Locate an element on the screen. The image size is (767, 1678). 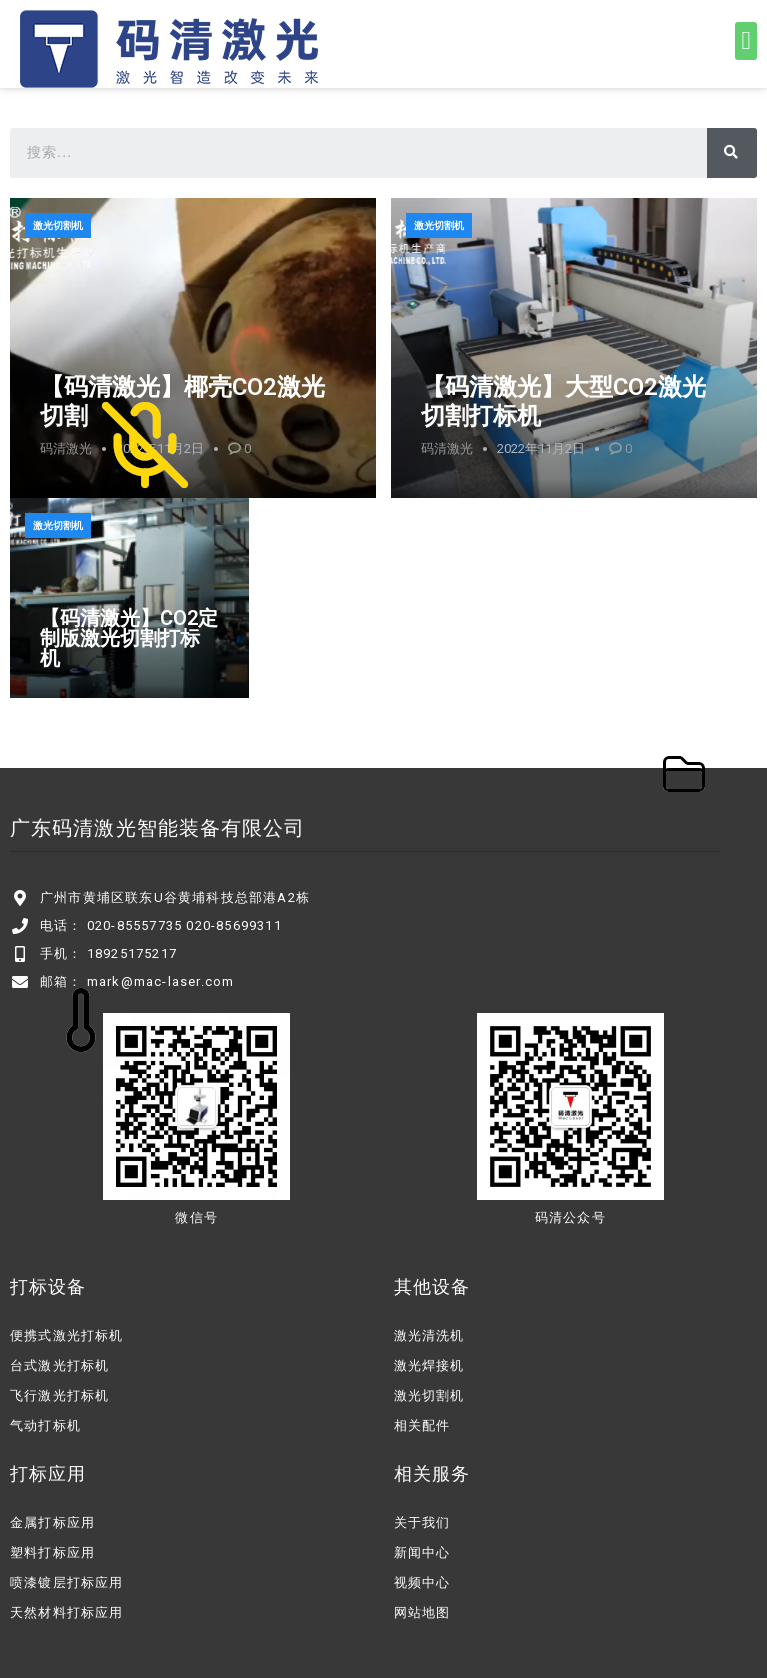
access files and documents is located at coordinates (684, 774).